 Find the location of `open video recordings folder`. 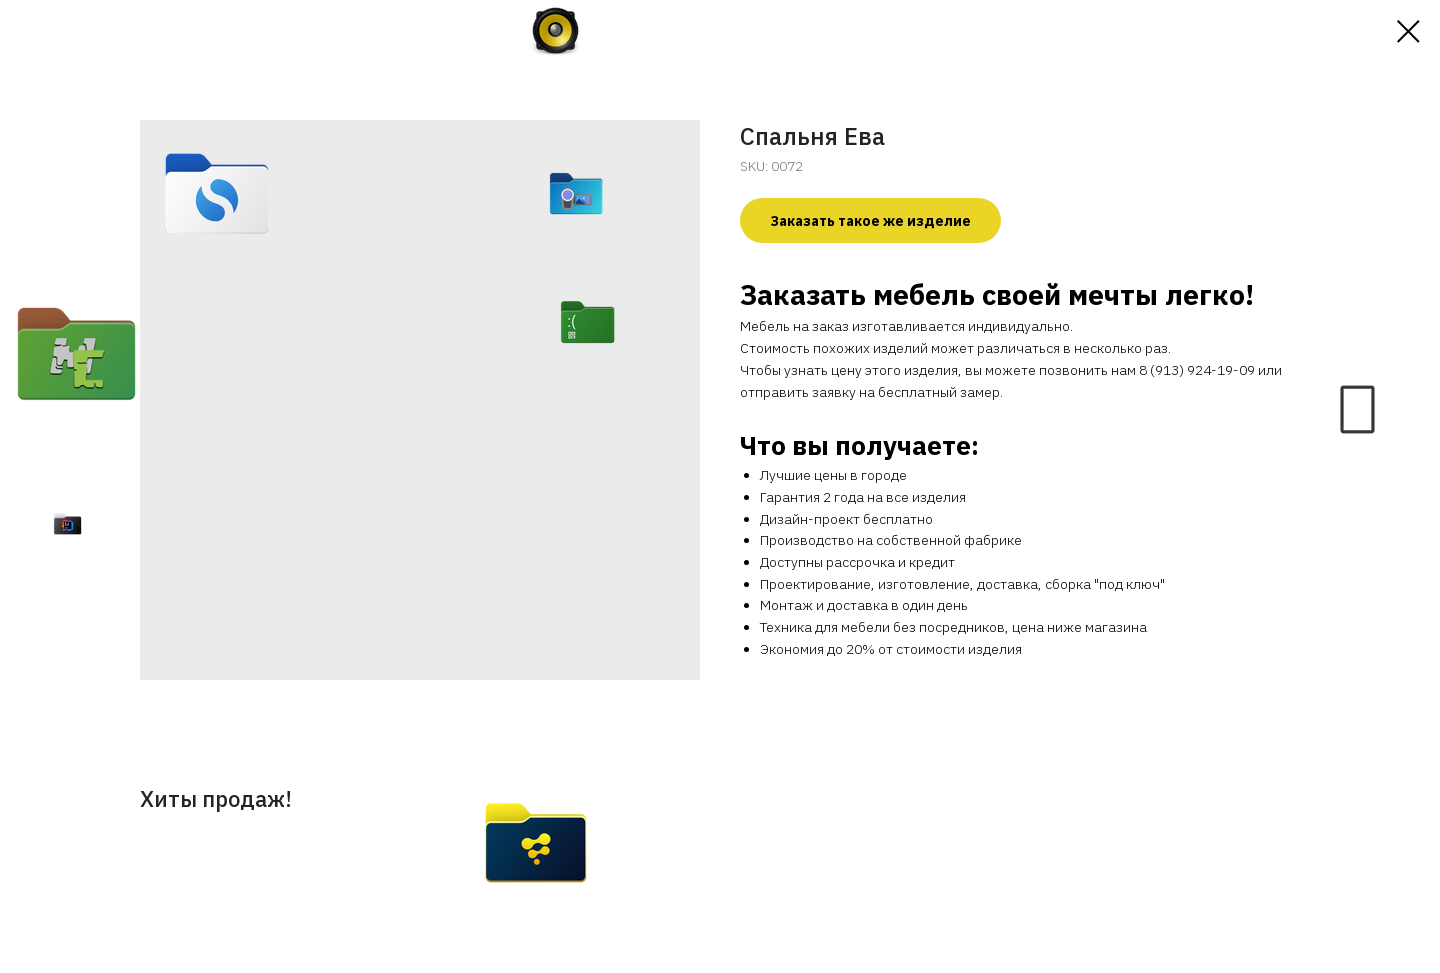

open video recordings folder is located at coordinates (576, 195).